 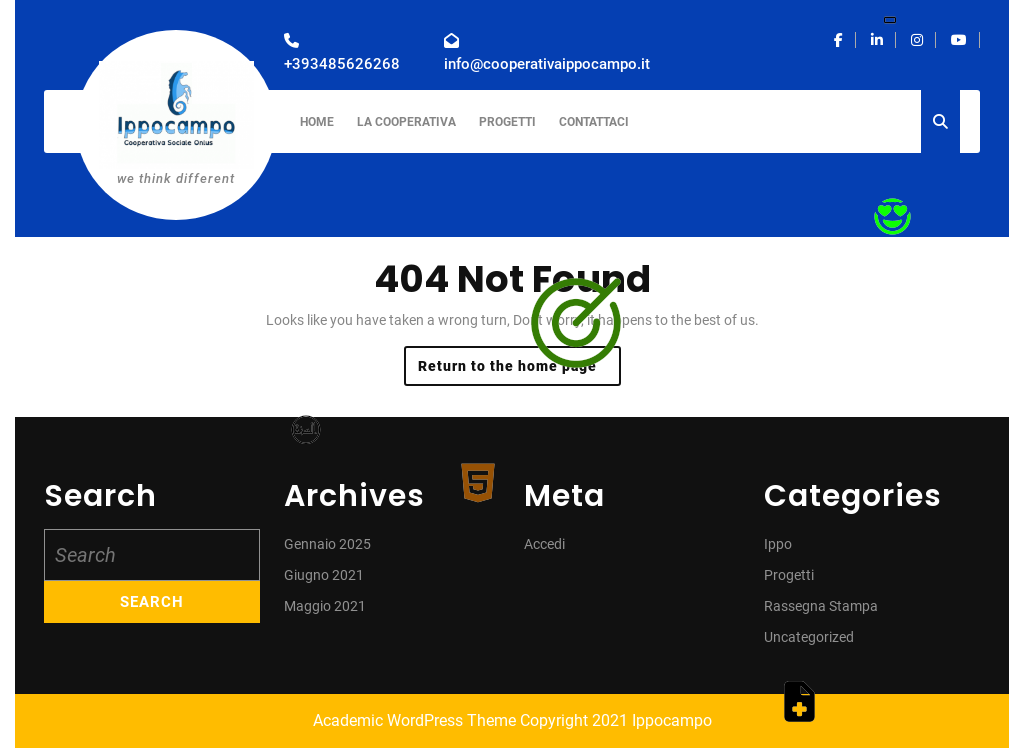 What do you see at coordinates (799, 701) in the screenshot?
I see `access medical records or health documents` at bounding box center [799, 701].